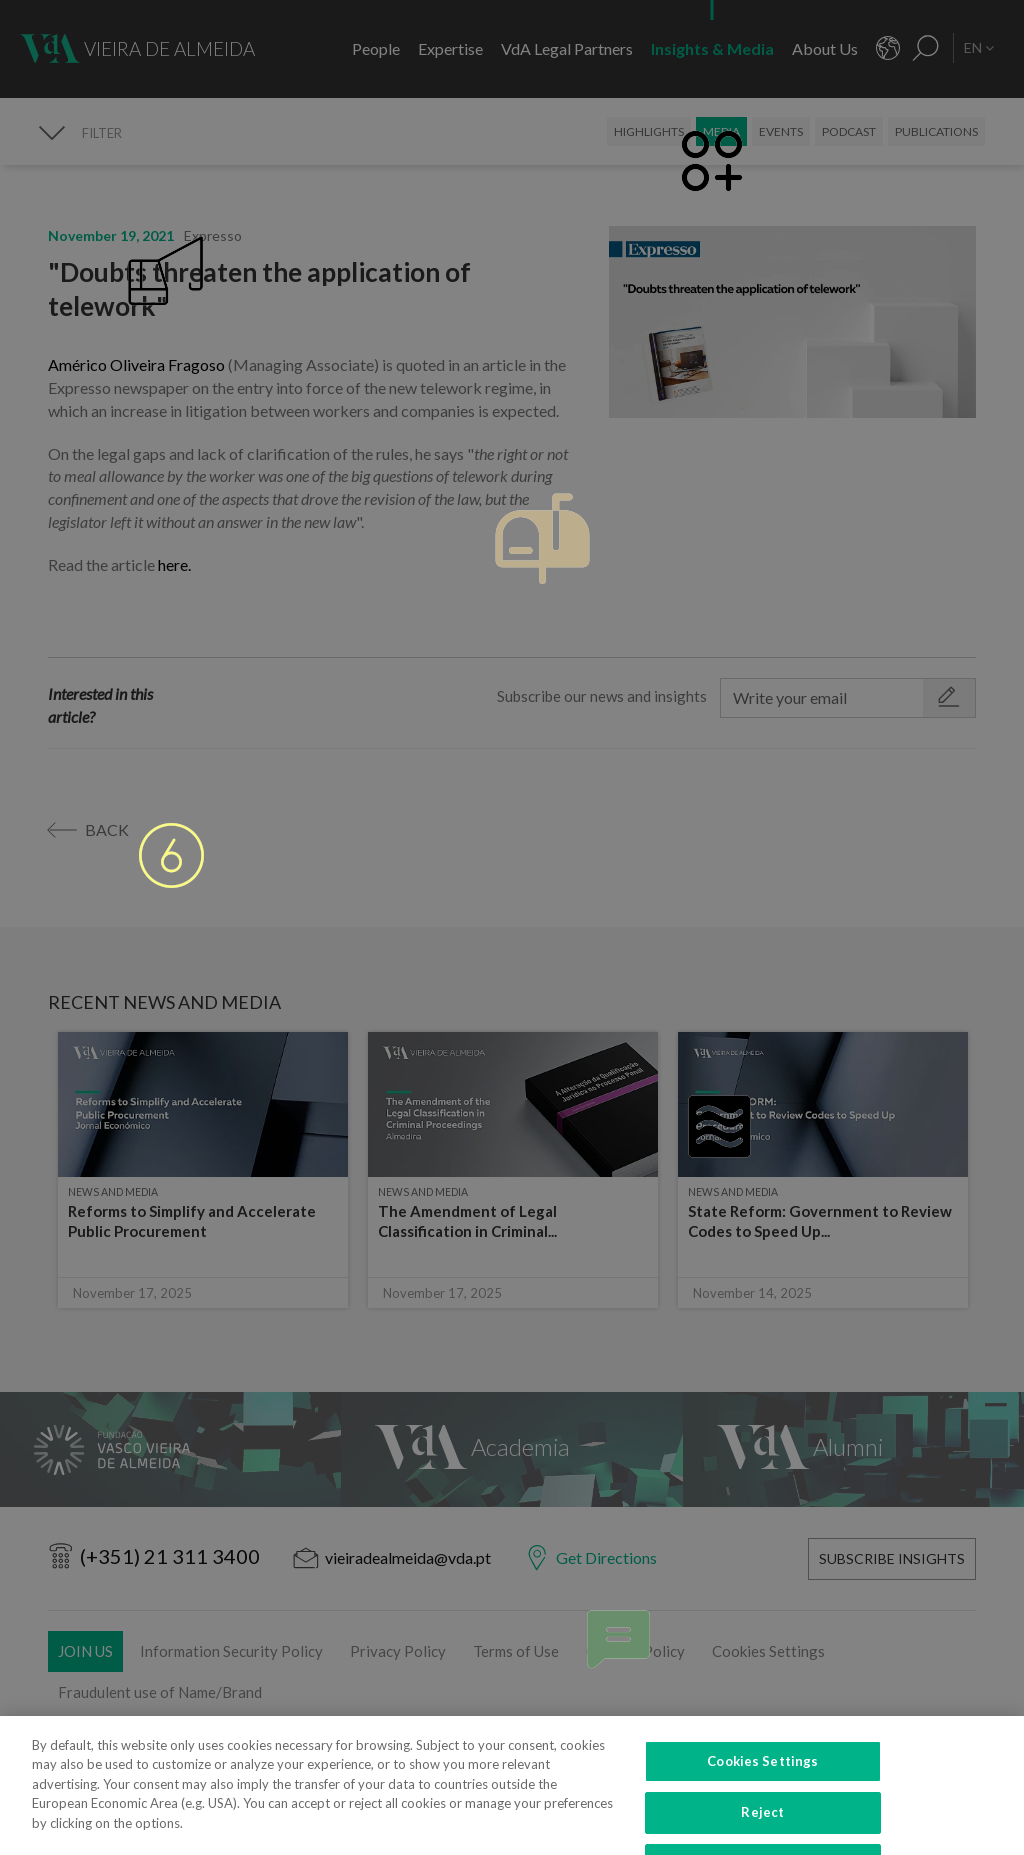  Describe the element at coordinates (719, 1126) in the screenshot. I see `indicates water or aquatic features` at that location.